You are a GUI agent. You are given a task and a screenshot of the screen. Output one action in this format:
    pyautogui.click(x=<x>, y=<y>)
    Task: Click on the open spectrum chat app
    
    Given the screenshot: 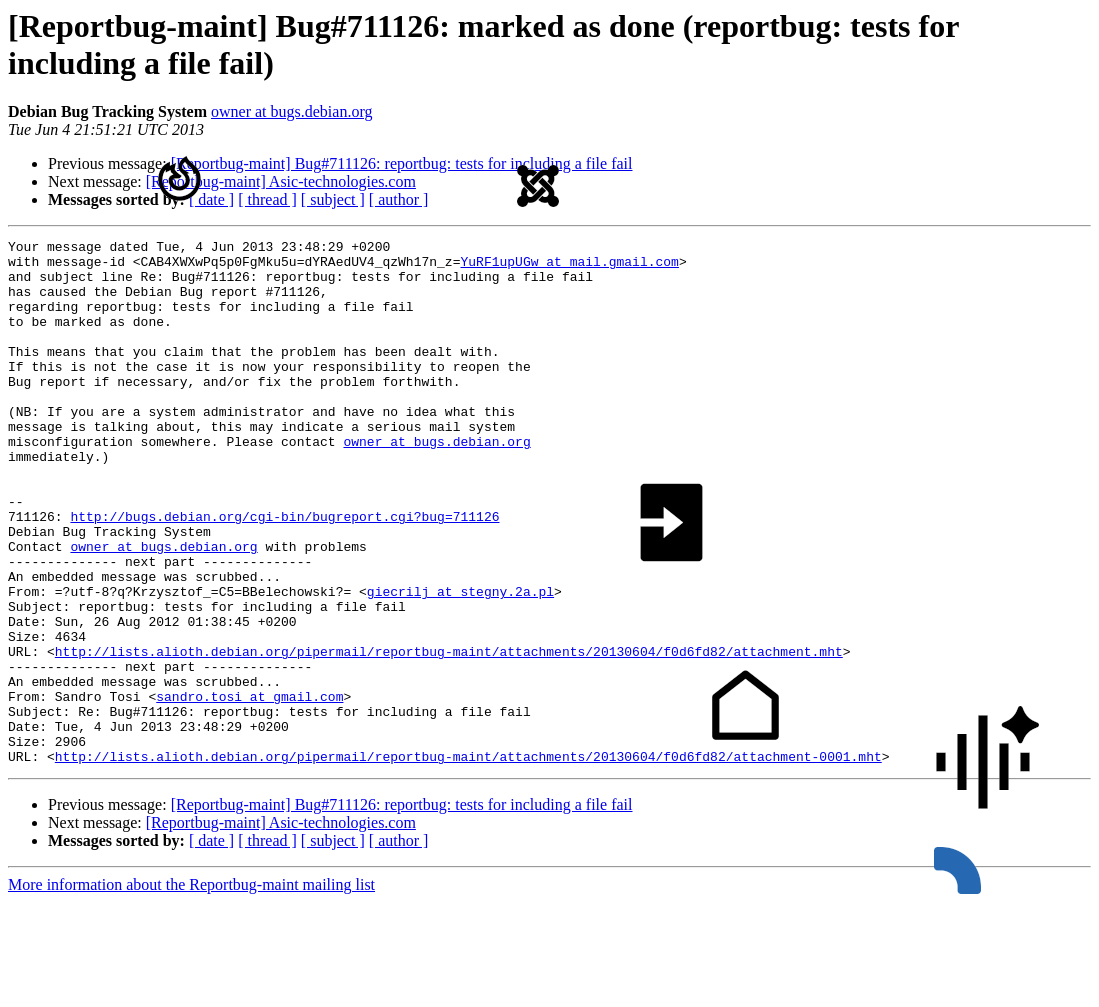 What is the action you would take?
    pyautogui.click(x=957, y=870)
    